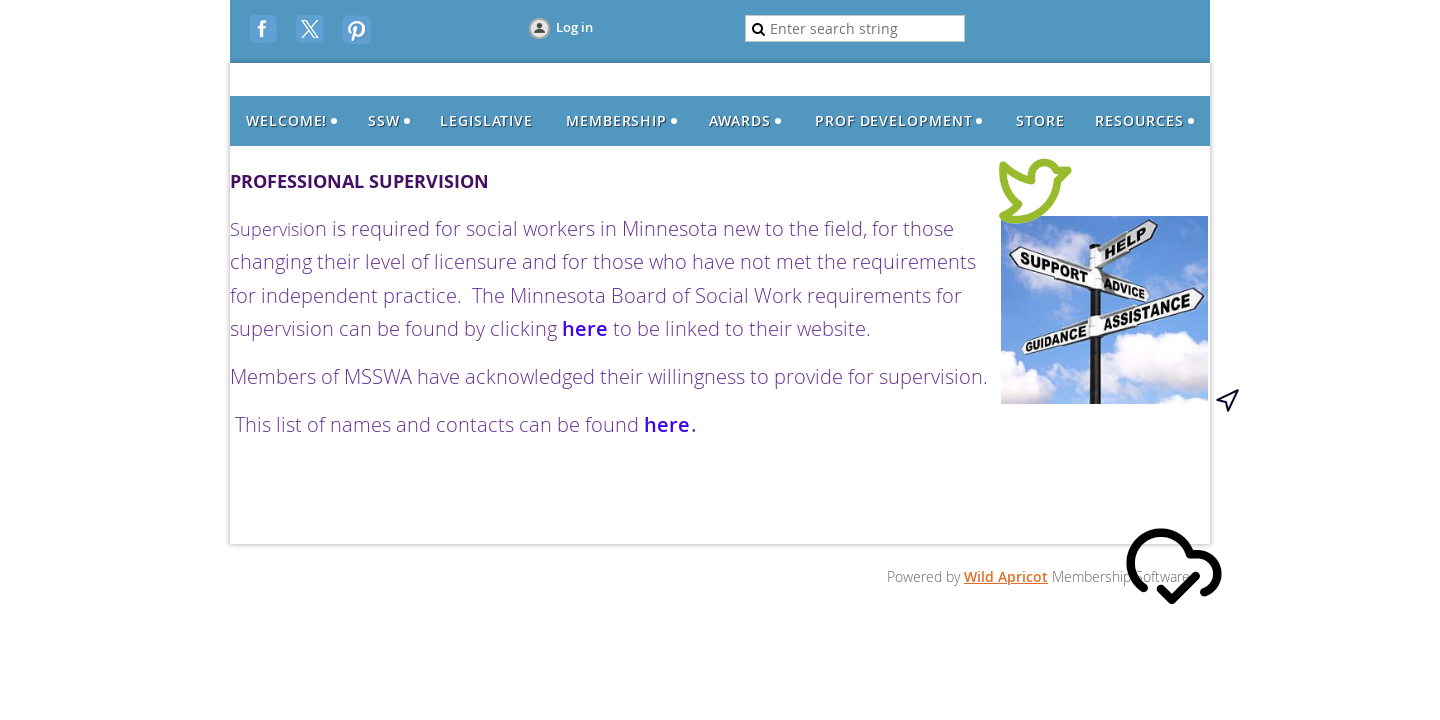  I want to click on file successfully synced to cloud, so click(1174, 563).